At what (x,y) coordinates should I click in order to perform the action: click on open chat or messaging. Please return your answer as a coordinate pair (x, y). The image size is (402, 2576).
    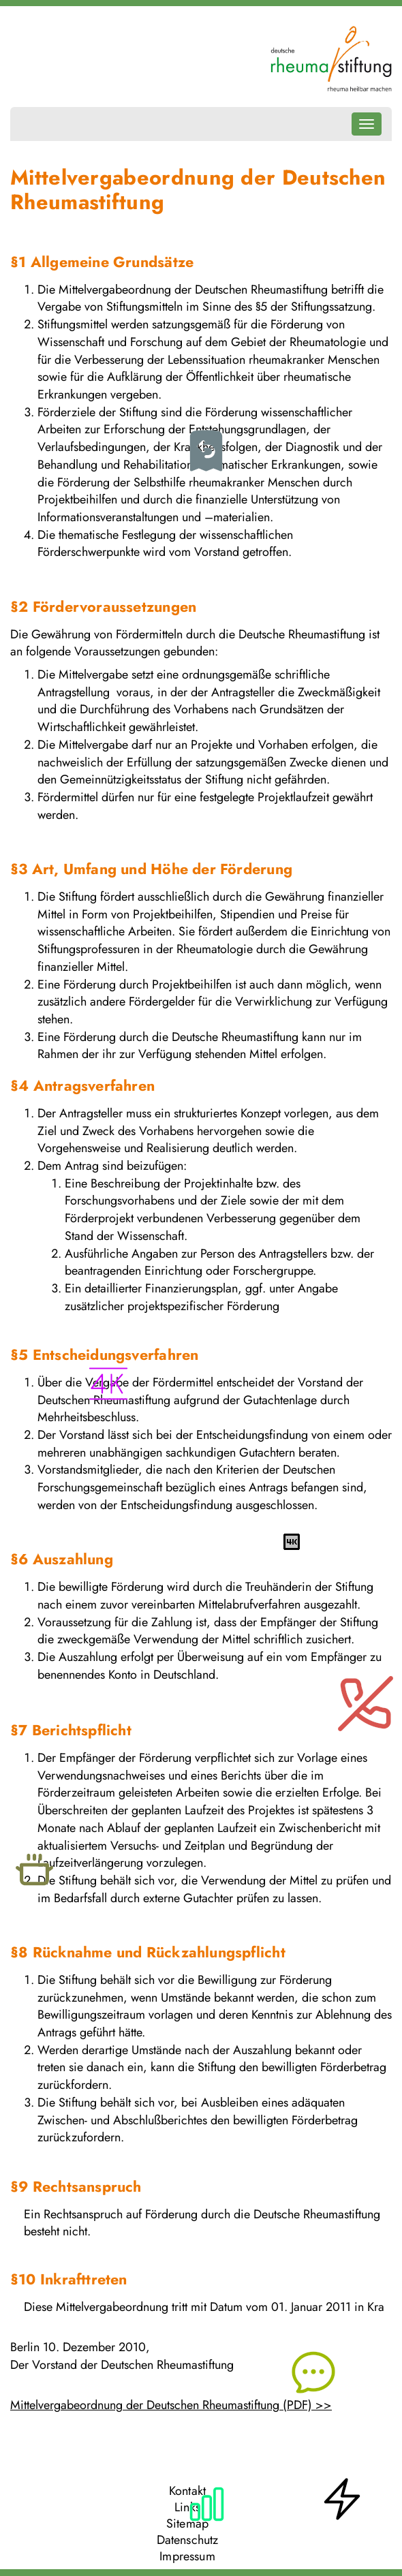
    Looking at the image, I should click on (313, 2372).